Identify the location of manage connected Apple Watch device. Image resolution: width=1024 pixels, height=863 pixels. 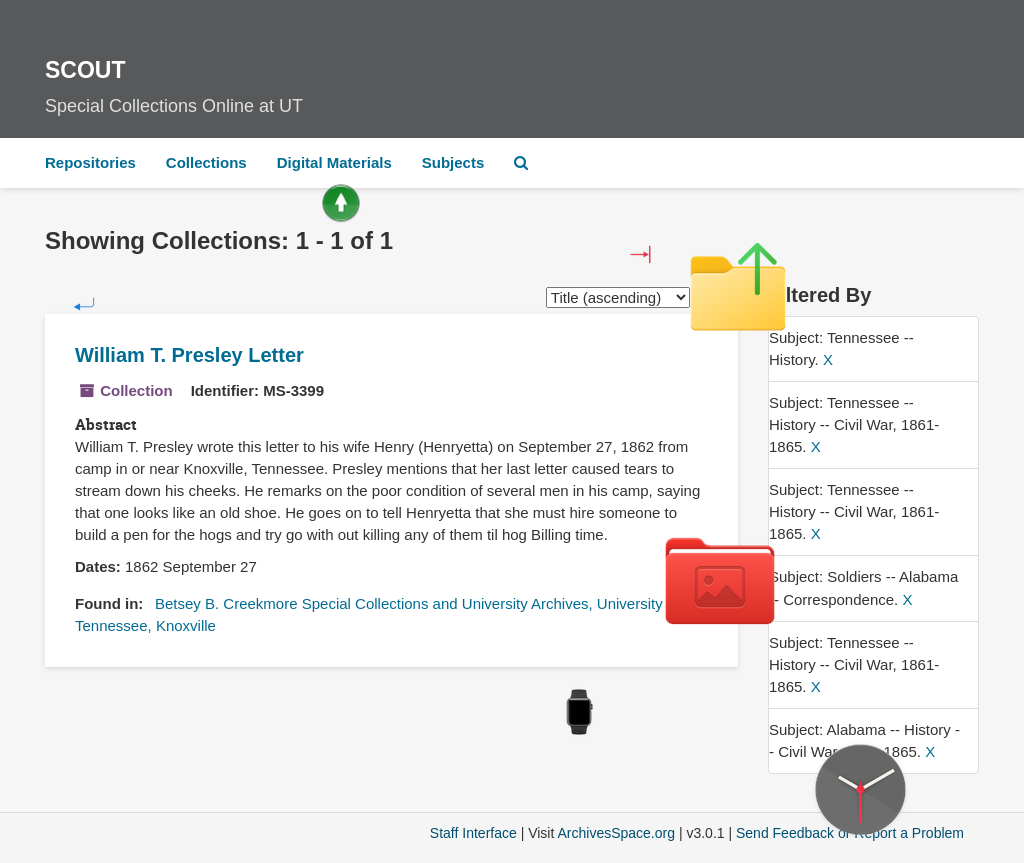
(579, 712).